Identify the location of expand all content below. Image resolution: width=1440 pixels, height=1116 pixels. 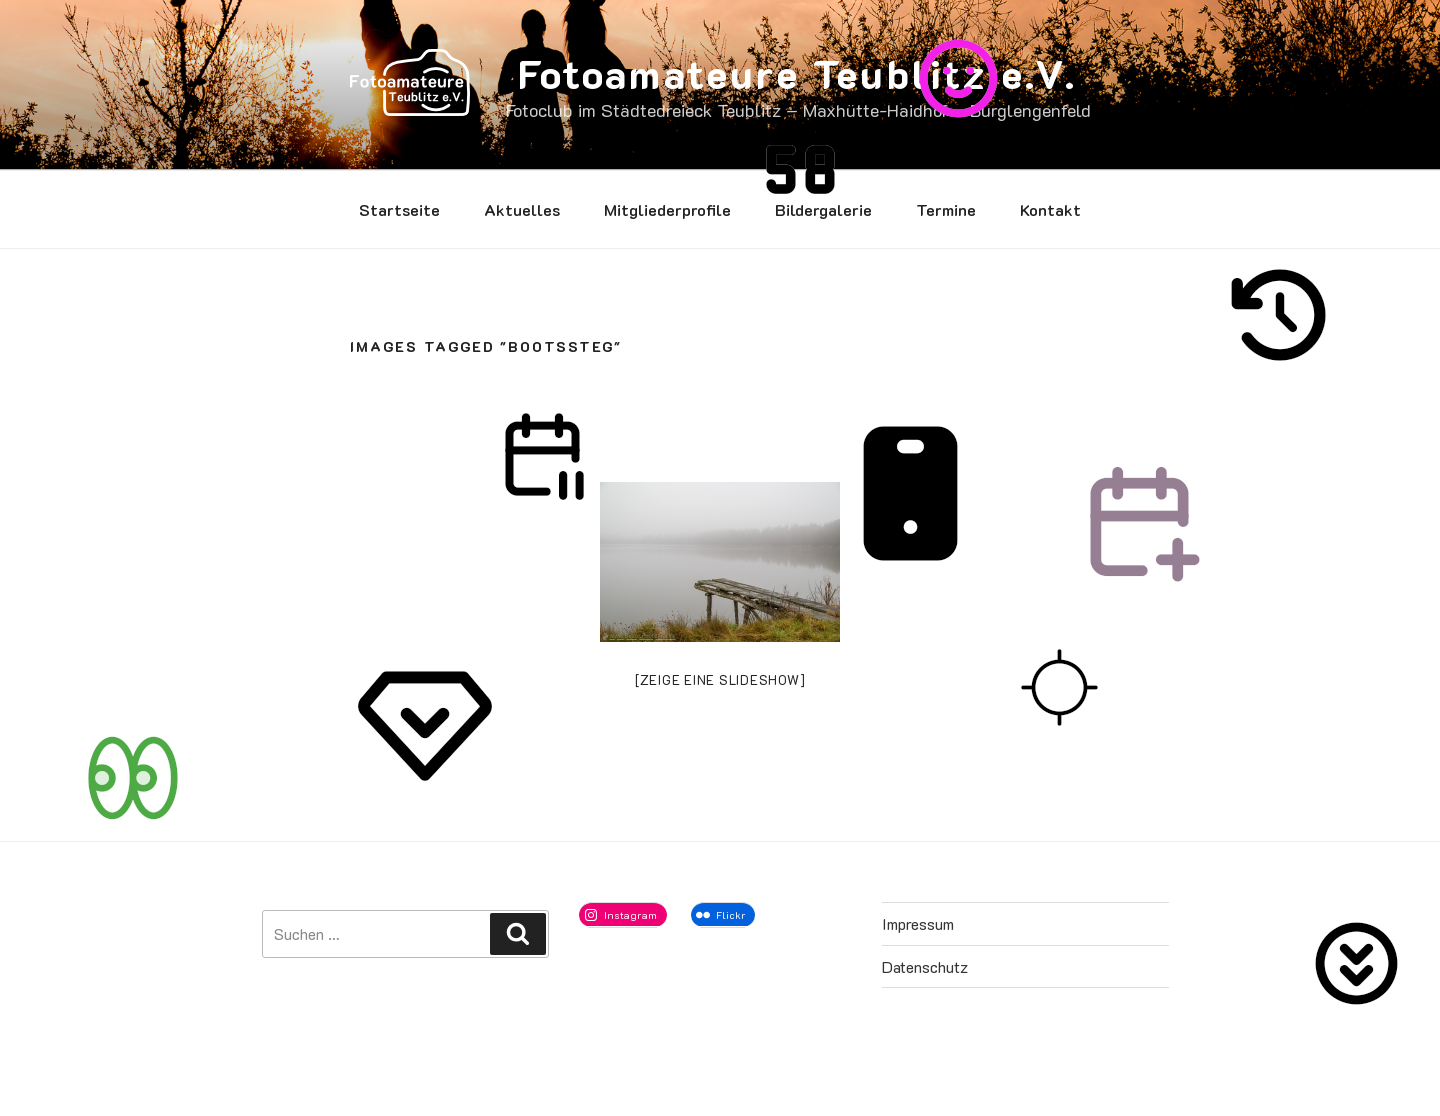
(1356, 963).